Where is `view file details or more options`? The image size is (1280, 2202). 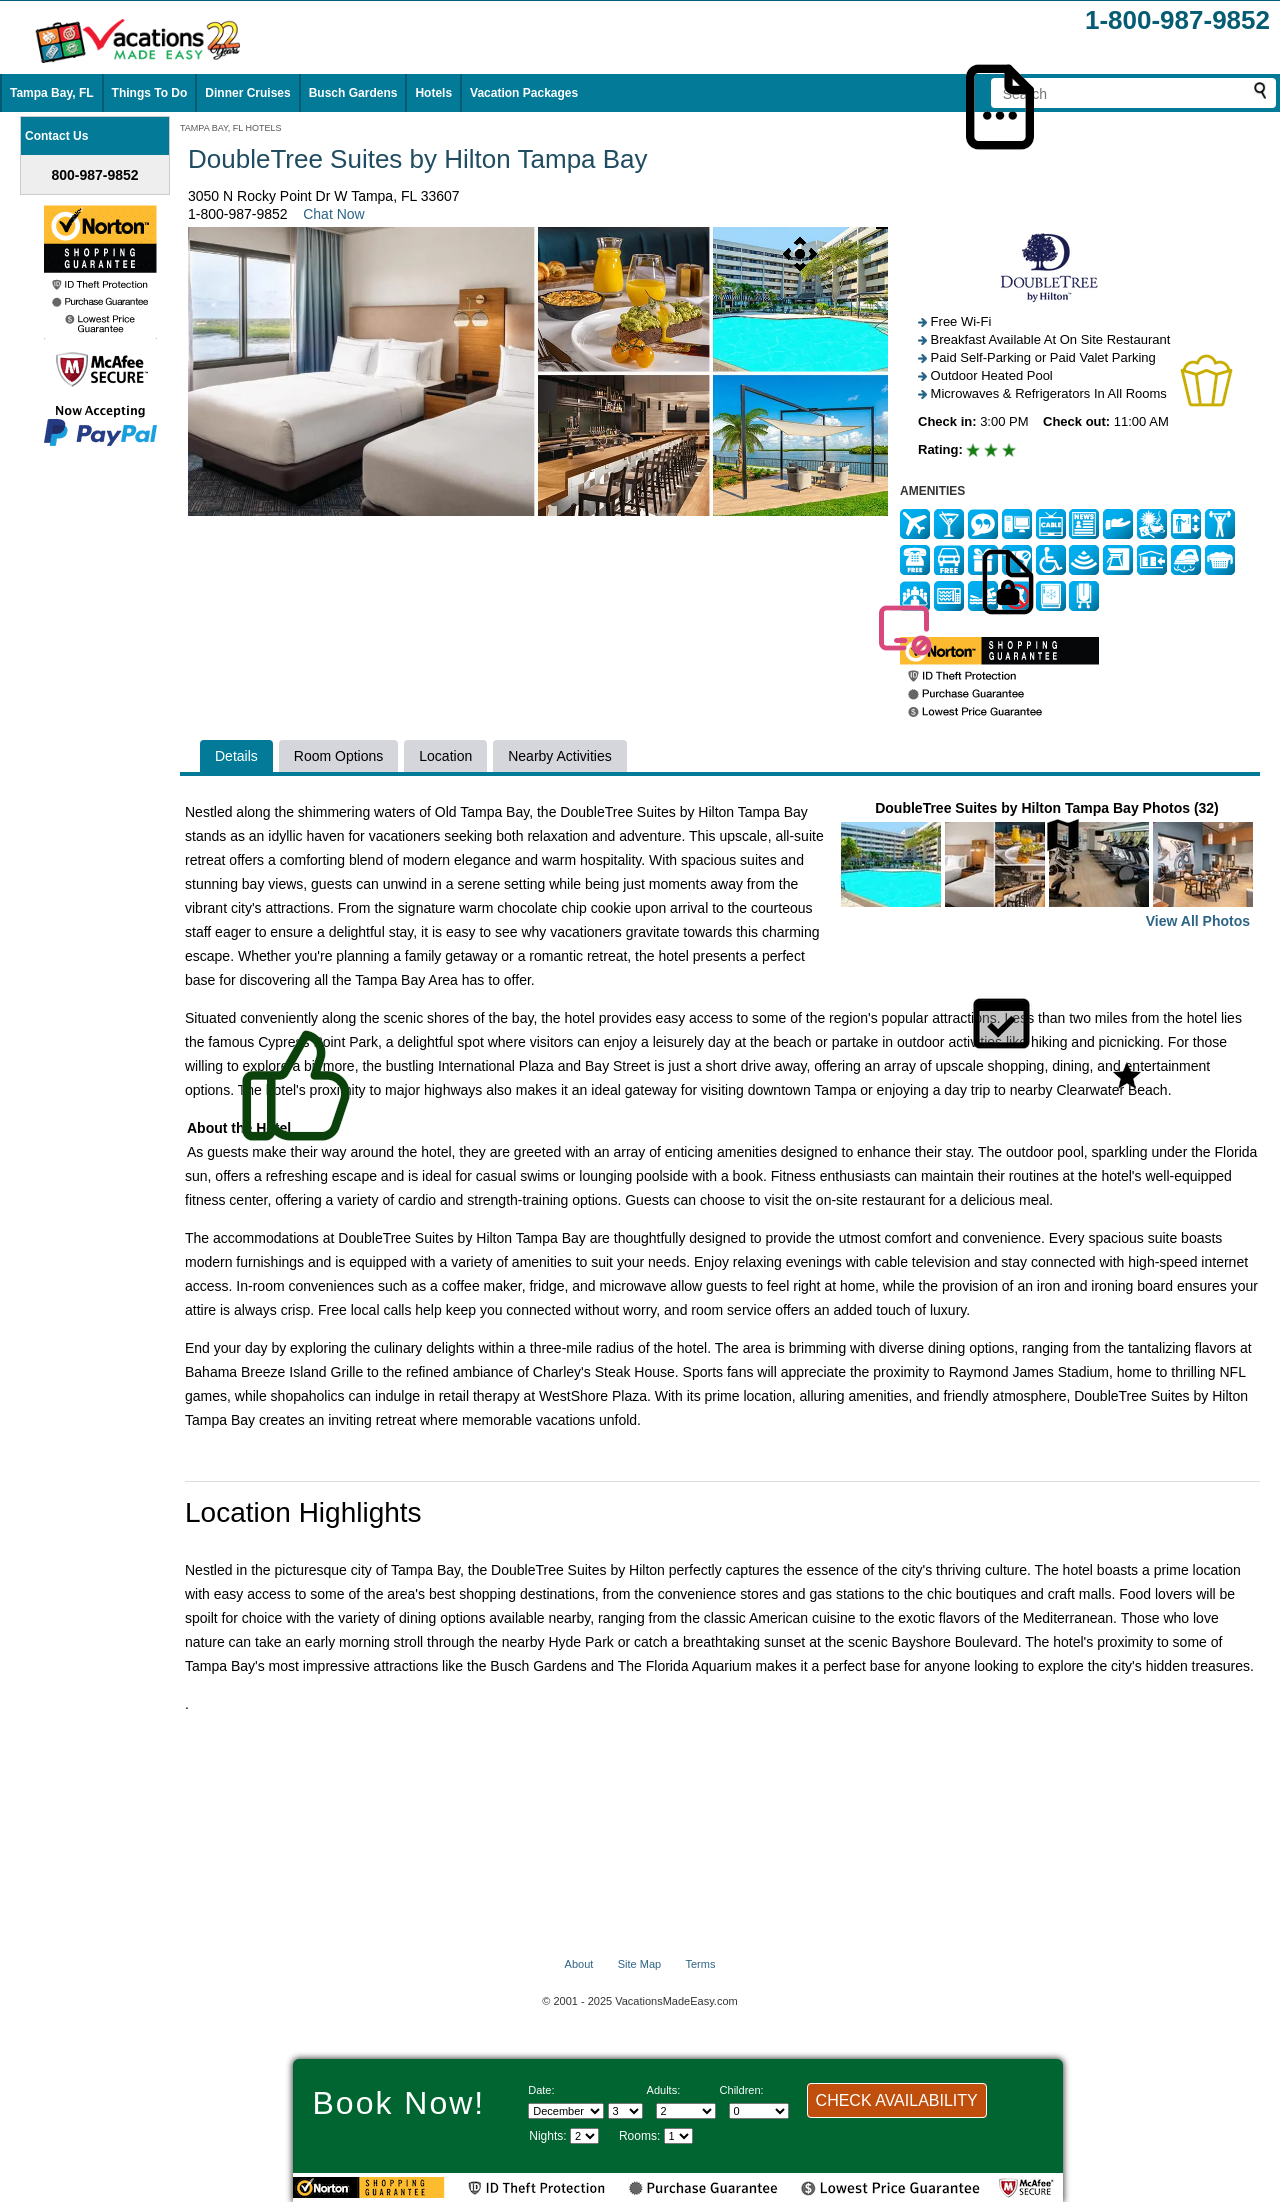
view file details or more options is located at coordinates (1000, 107).